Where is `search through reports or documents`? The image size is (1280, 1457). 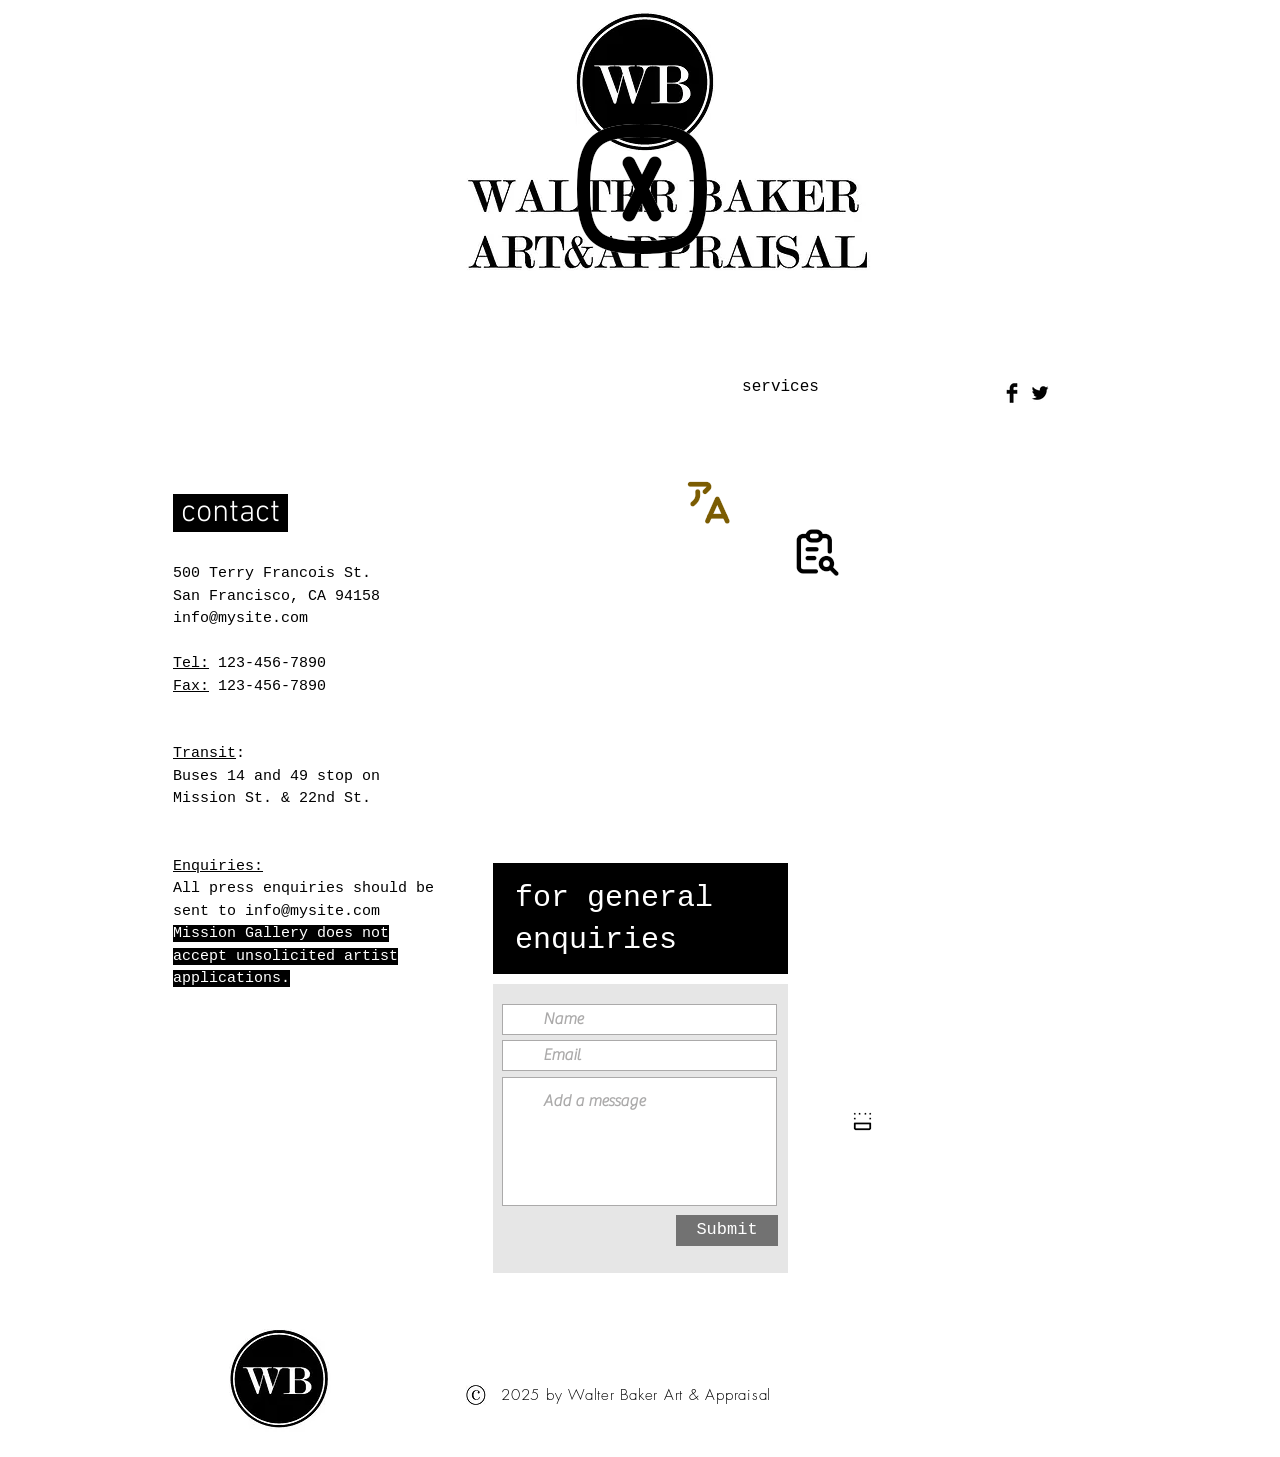
search through reports or documents is located at coordinates (816, 551).